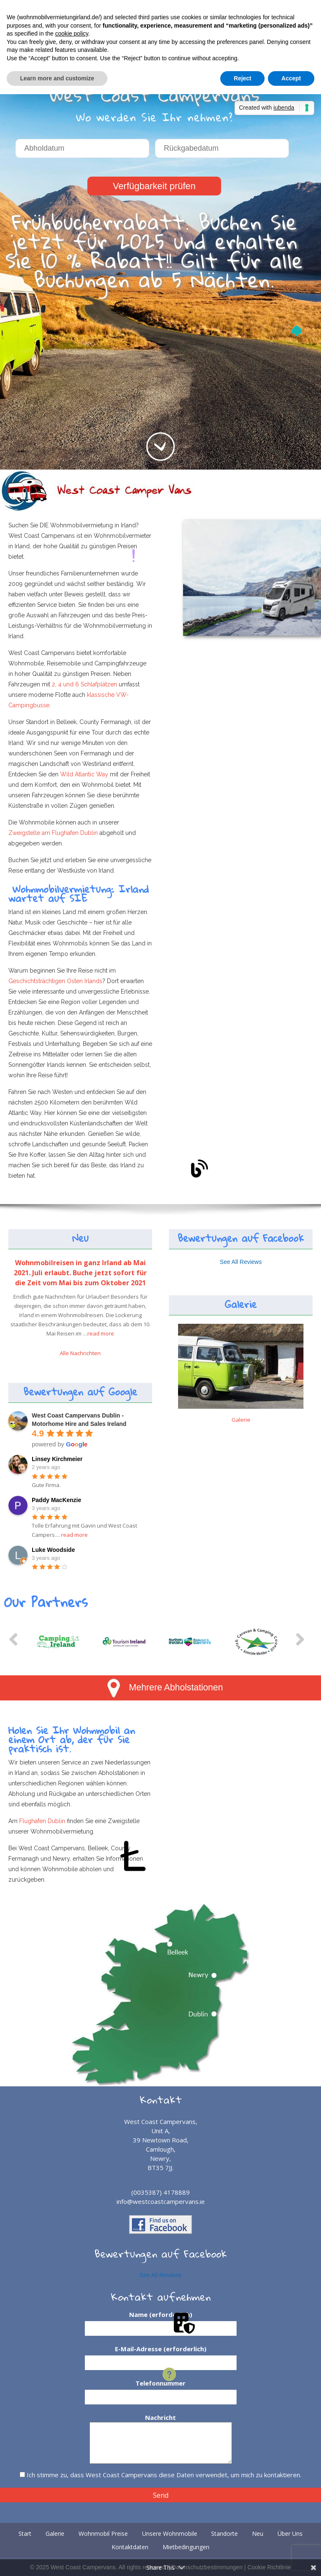 The height and width of the screenshot is (2576, 321). Describe the element at coordinates (183, 2322) in the screenshot. I see `access building security settings` at that location.